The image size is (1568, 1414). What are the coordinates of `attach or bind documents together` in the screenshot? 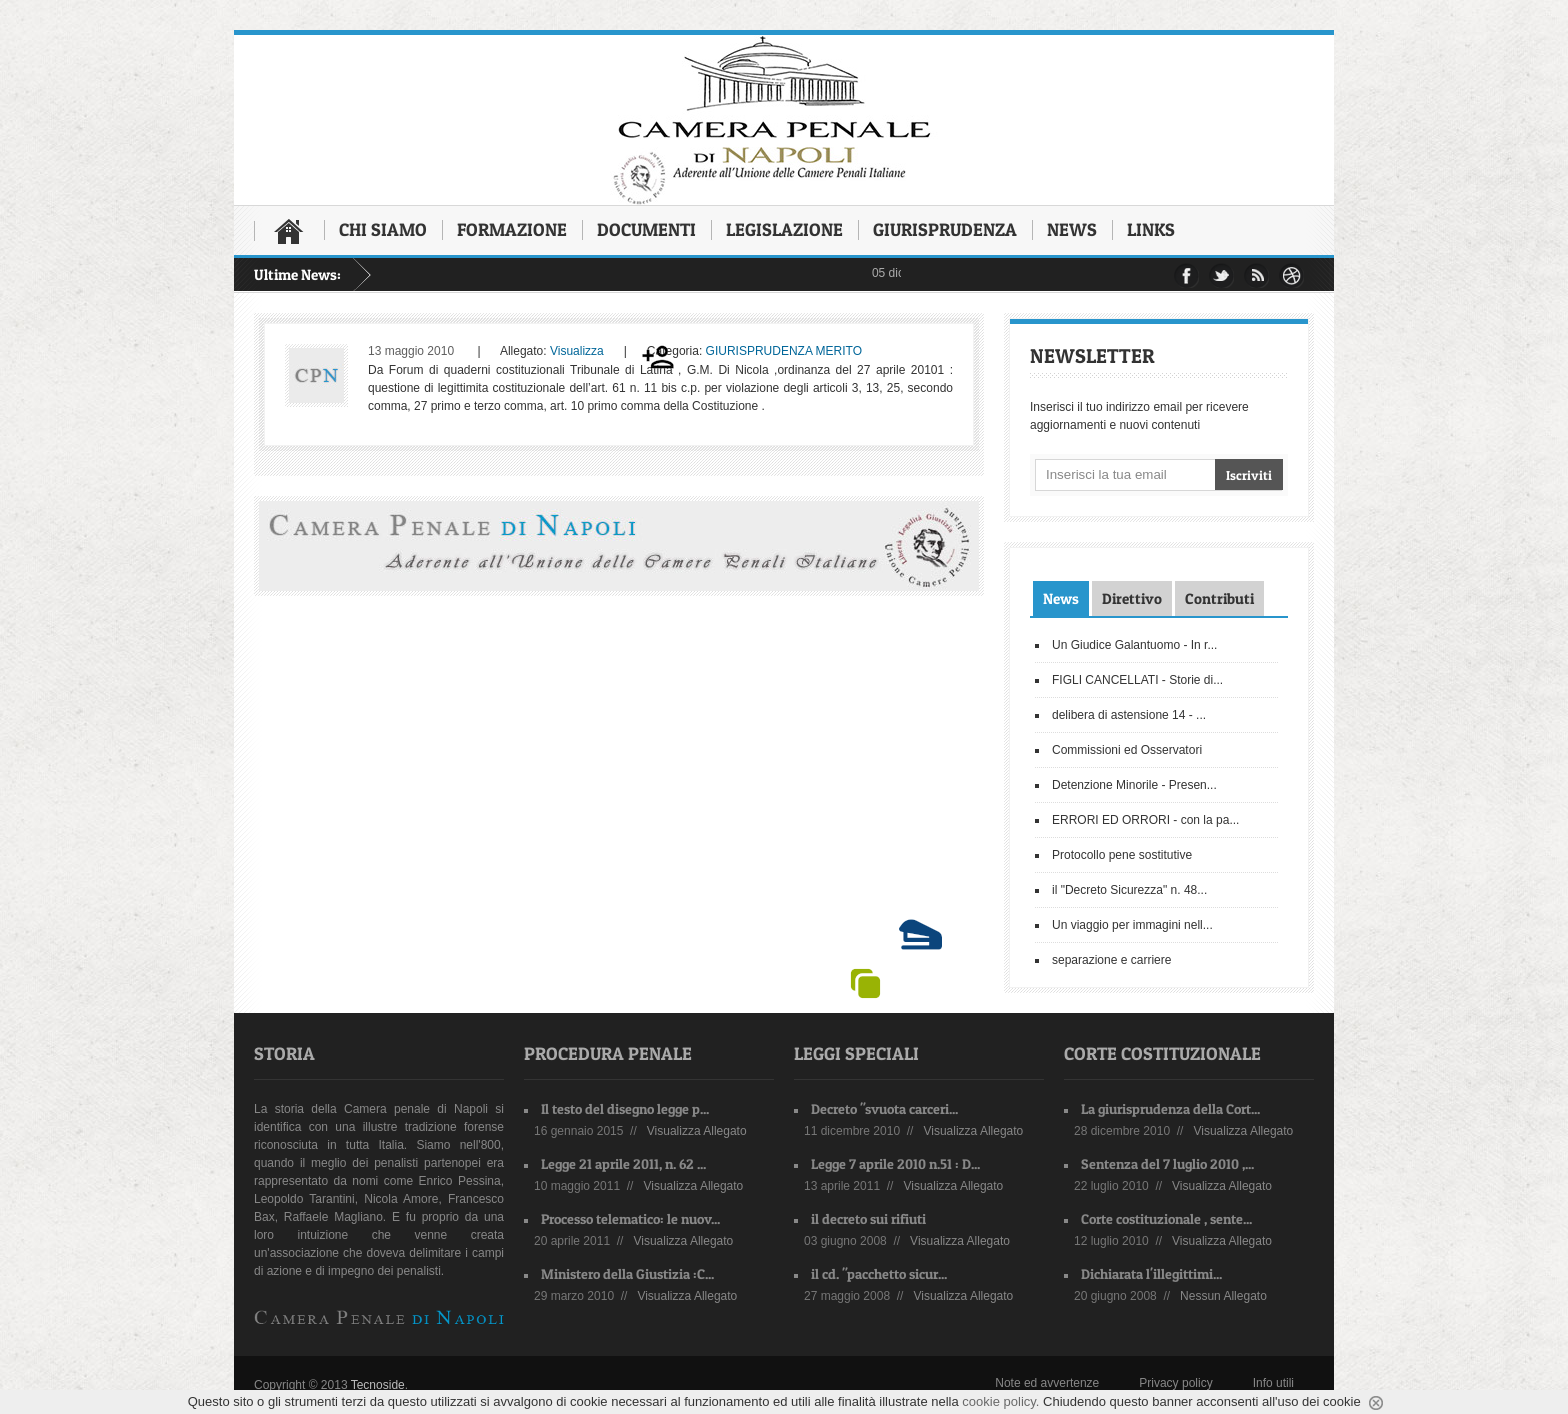 It's located at (920, 934).